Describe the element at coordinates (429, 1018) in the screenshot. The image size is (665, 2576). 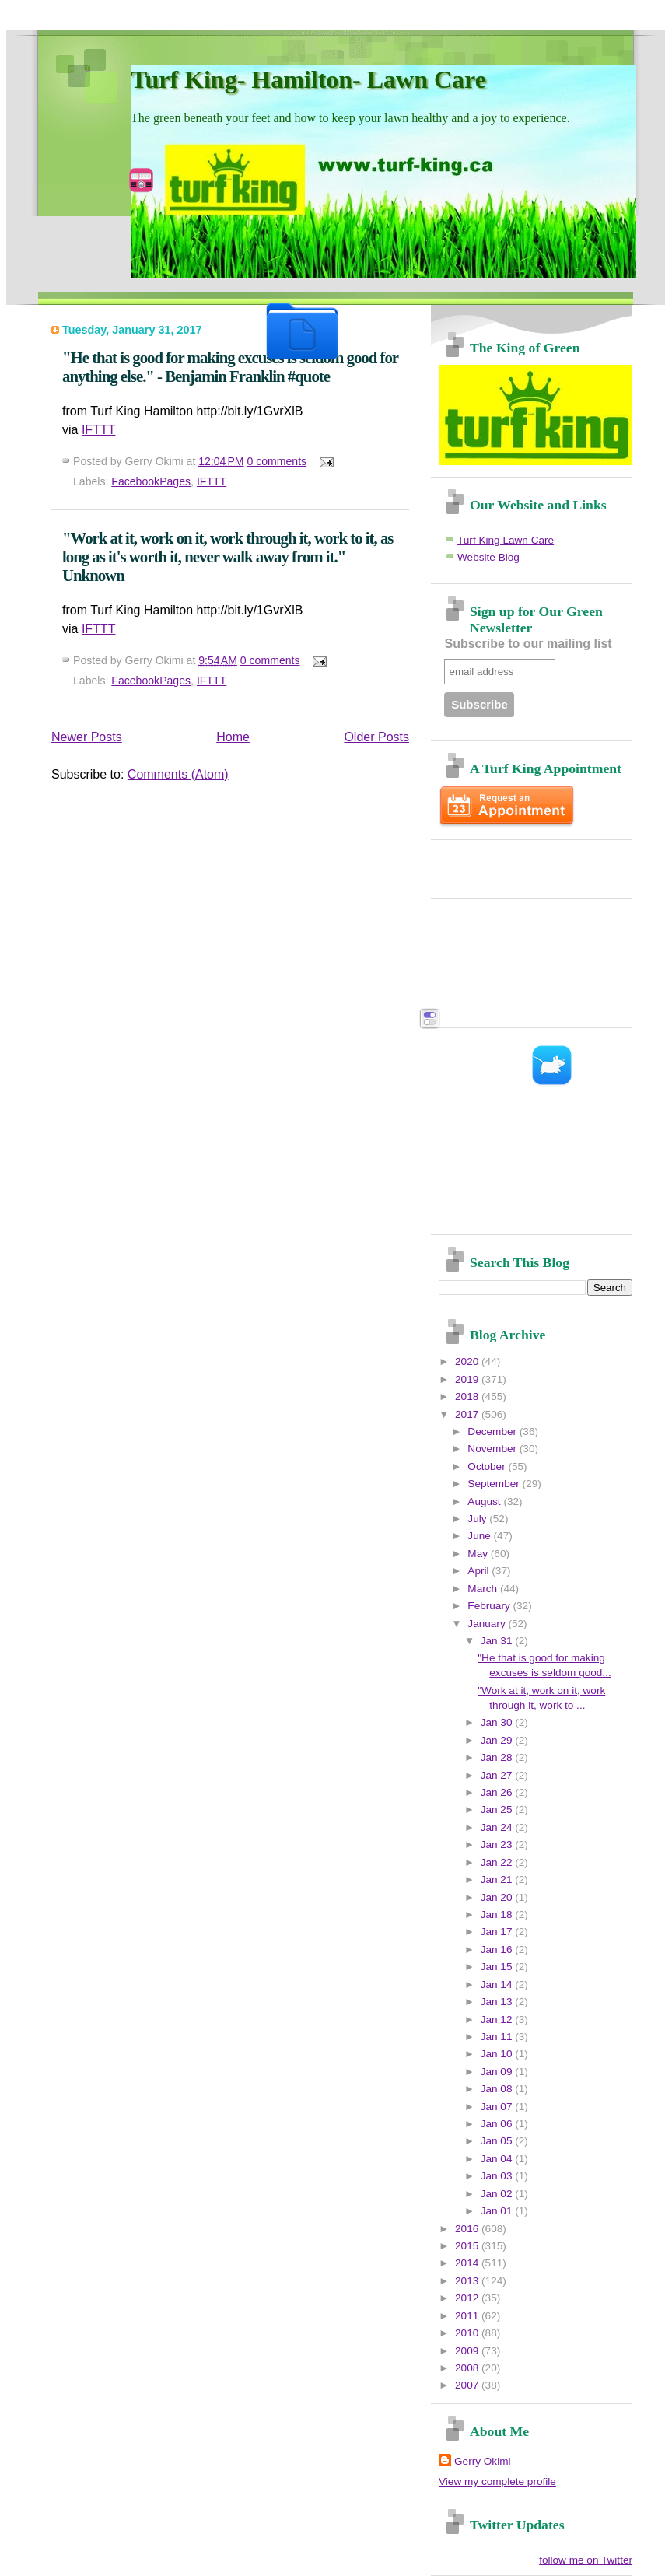
I see `open unity tweak tool settings` at that location.